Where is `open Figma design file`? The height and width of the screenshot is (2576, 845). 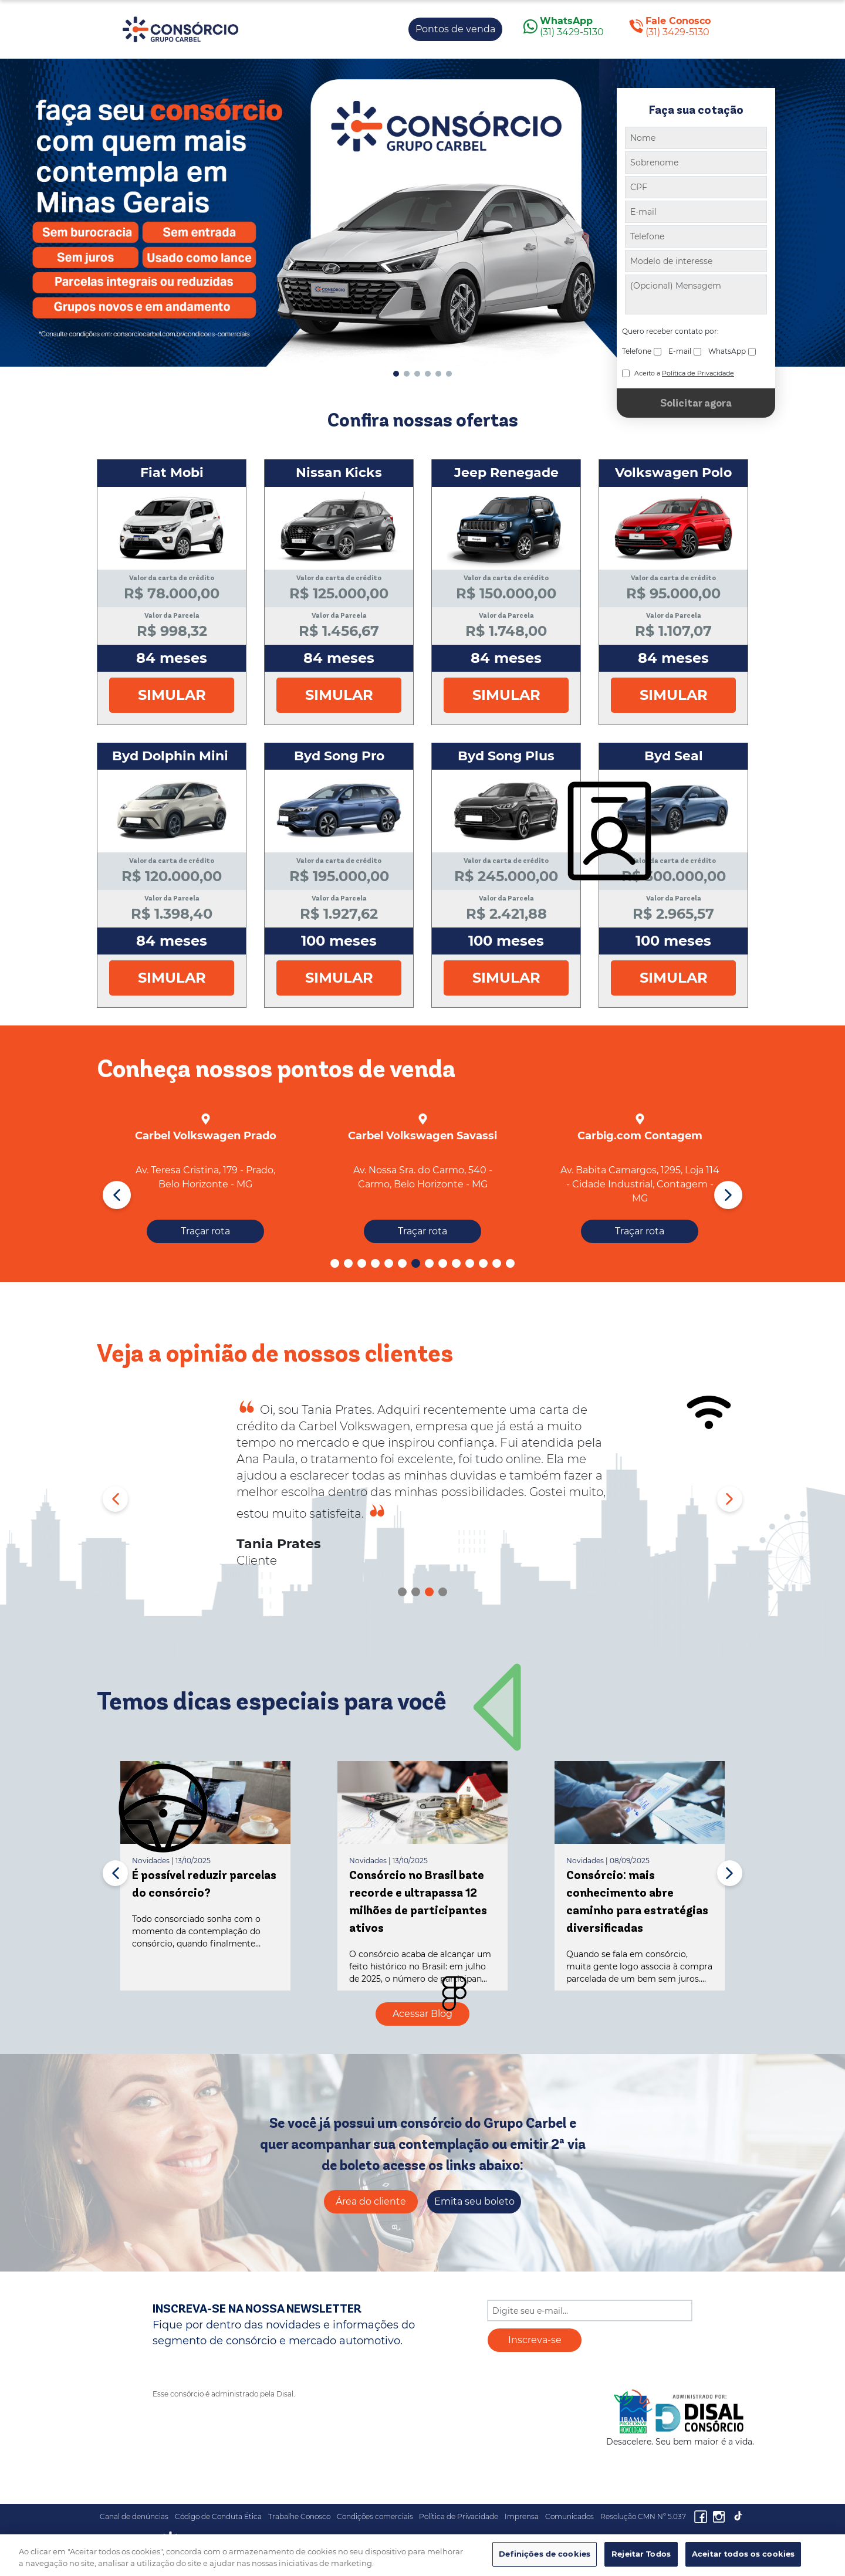
open Figma design file is located at coordinates (454, 1993).